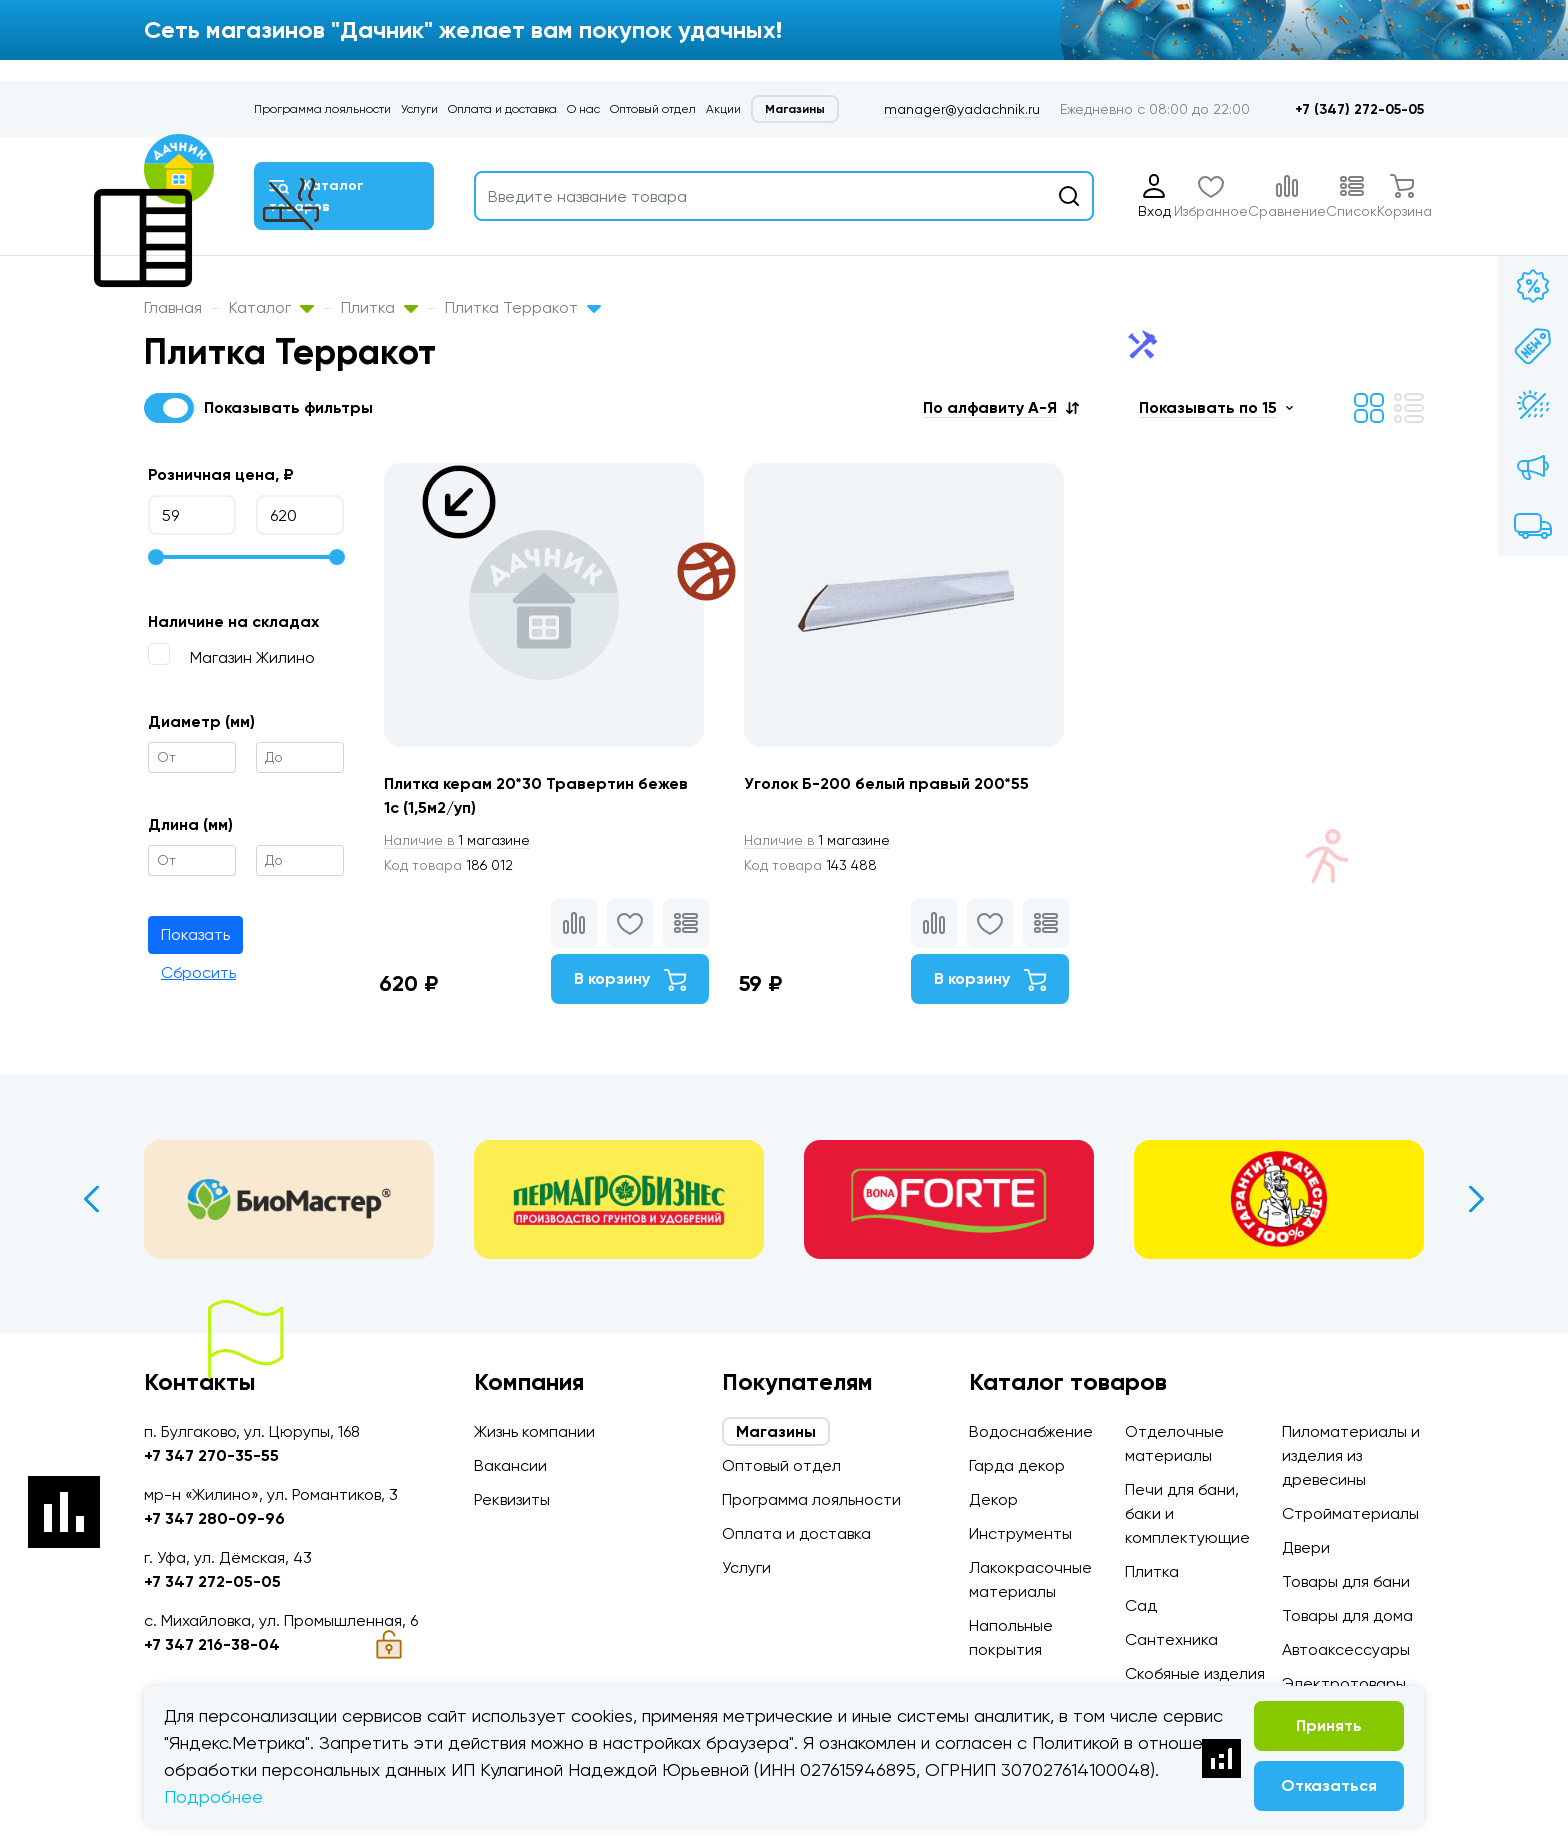 The width and height of the screenshot is (1568, 1836). What do you see at coordinates (143, 238) in the screenshot?
I see `toggle half-screen or split view mode` at bounding box center [143, 238].